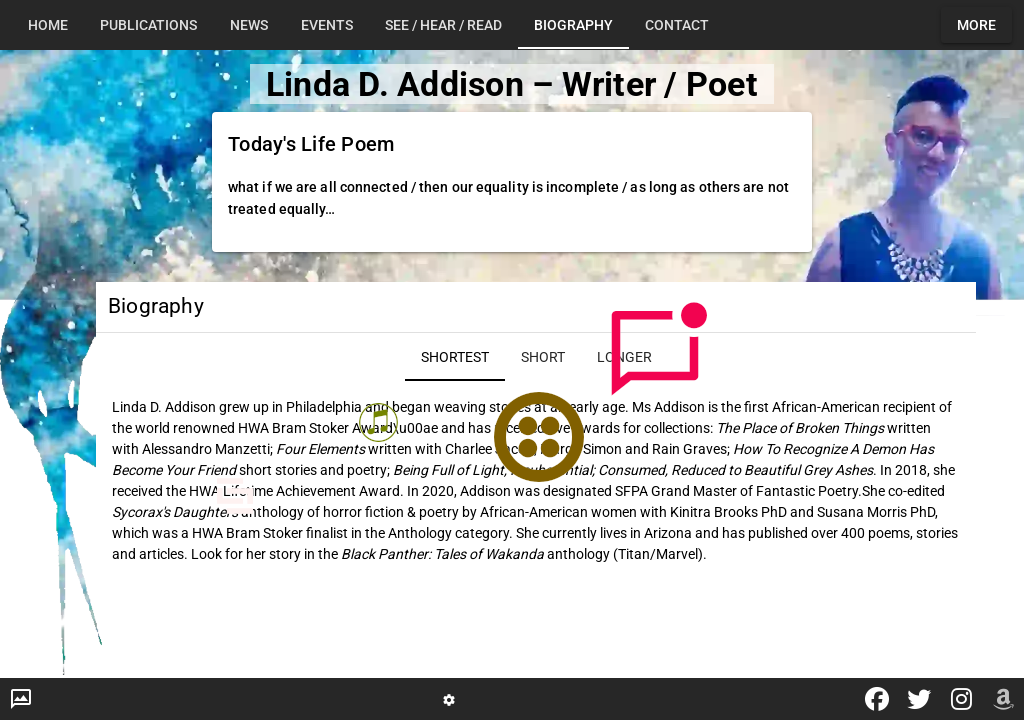 This screenshot has height=720, width=1024. What do you see at coordinates (539, 437) in the screenshot?
I see `twilio logo - cloud communications platform` at bounding box center [539, 437].